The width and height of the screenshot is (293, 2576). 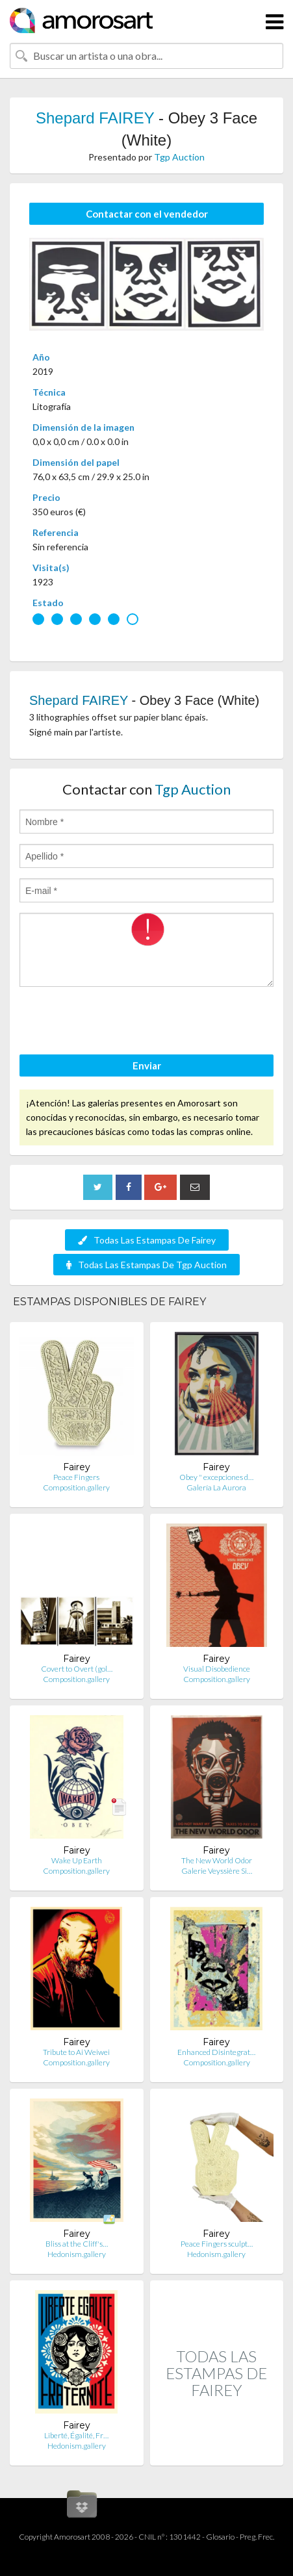 I want to click on open dropbox folder, so click(x=82, y=2504).